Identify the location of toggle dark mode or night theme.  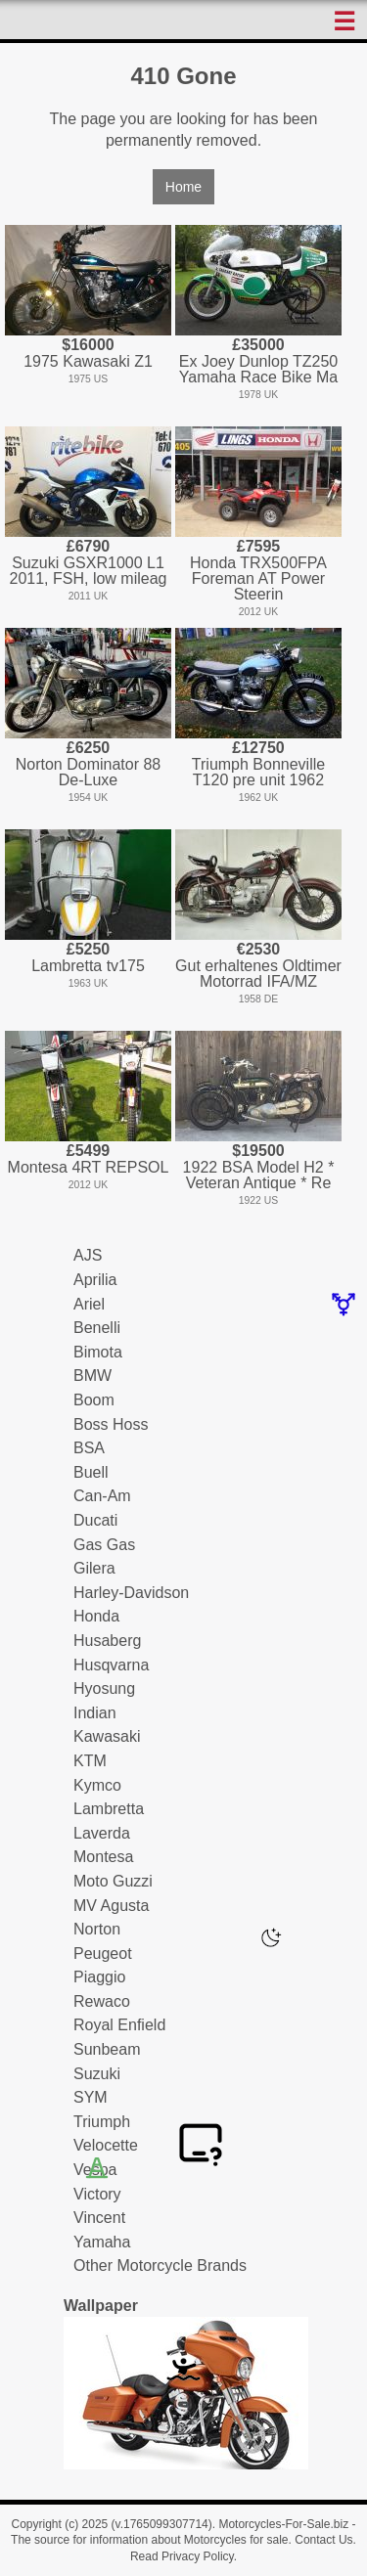
(270, 1937).